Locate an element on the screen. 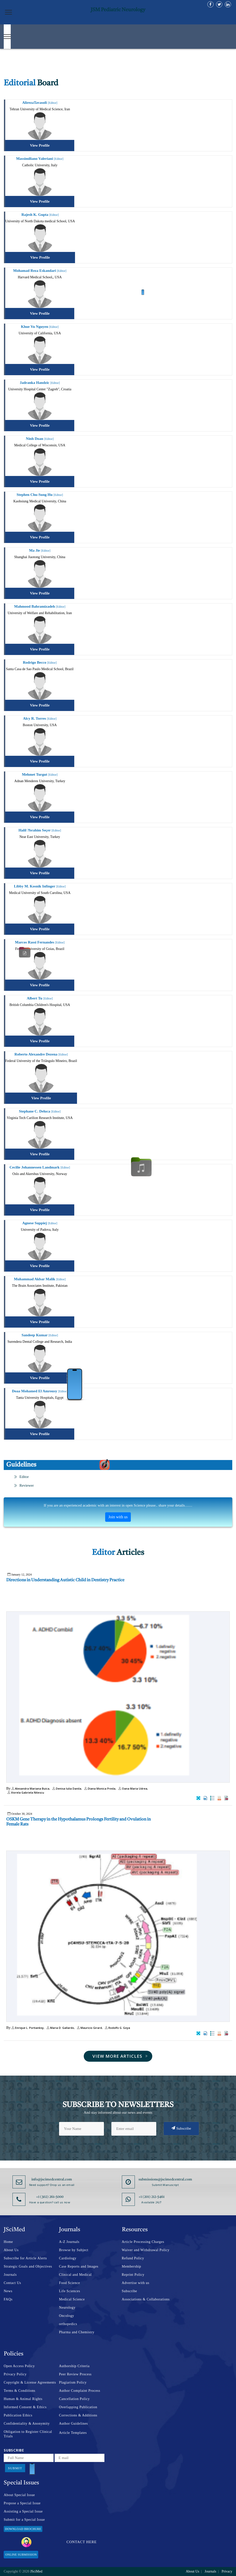  iPhone 14 device icon is located at coordinates (143, 292).